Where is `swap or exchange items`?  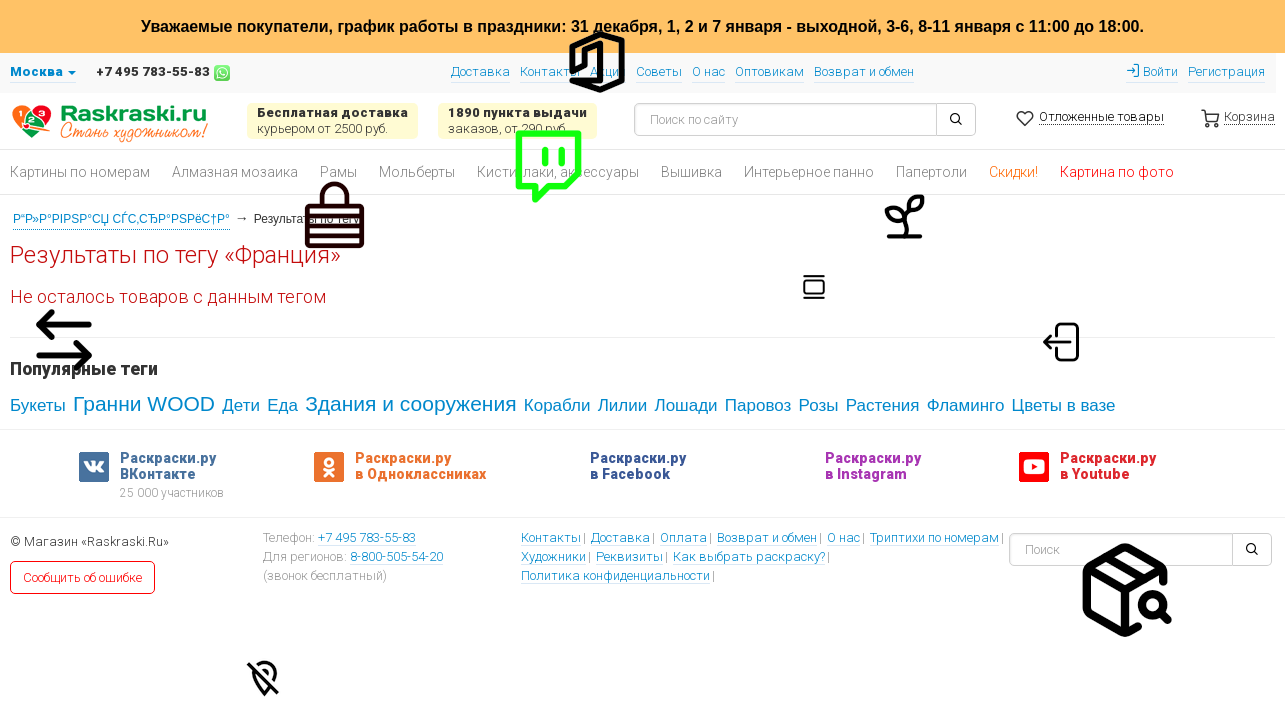
swap or exchange items is located at coordinates (64, 340).